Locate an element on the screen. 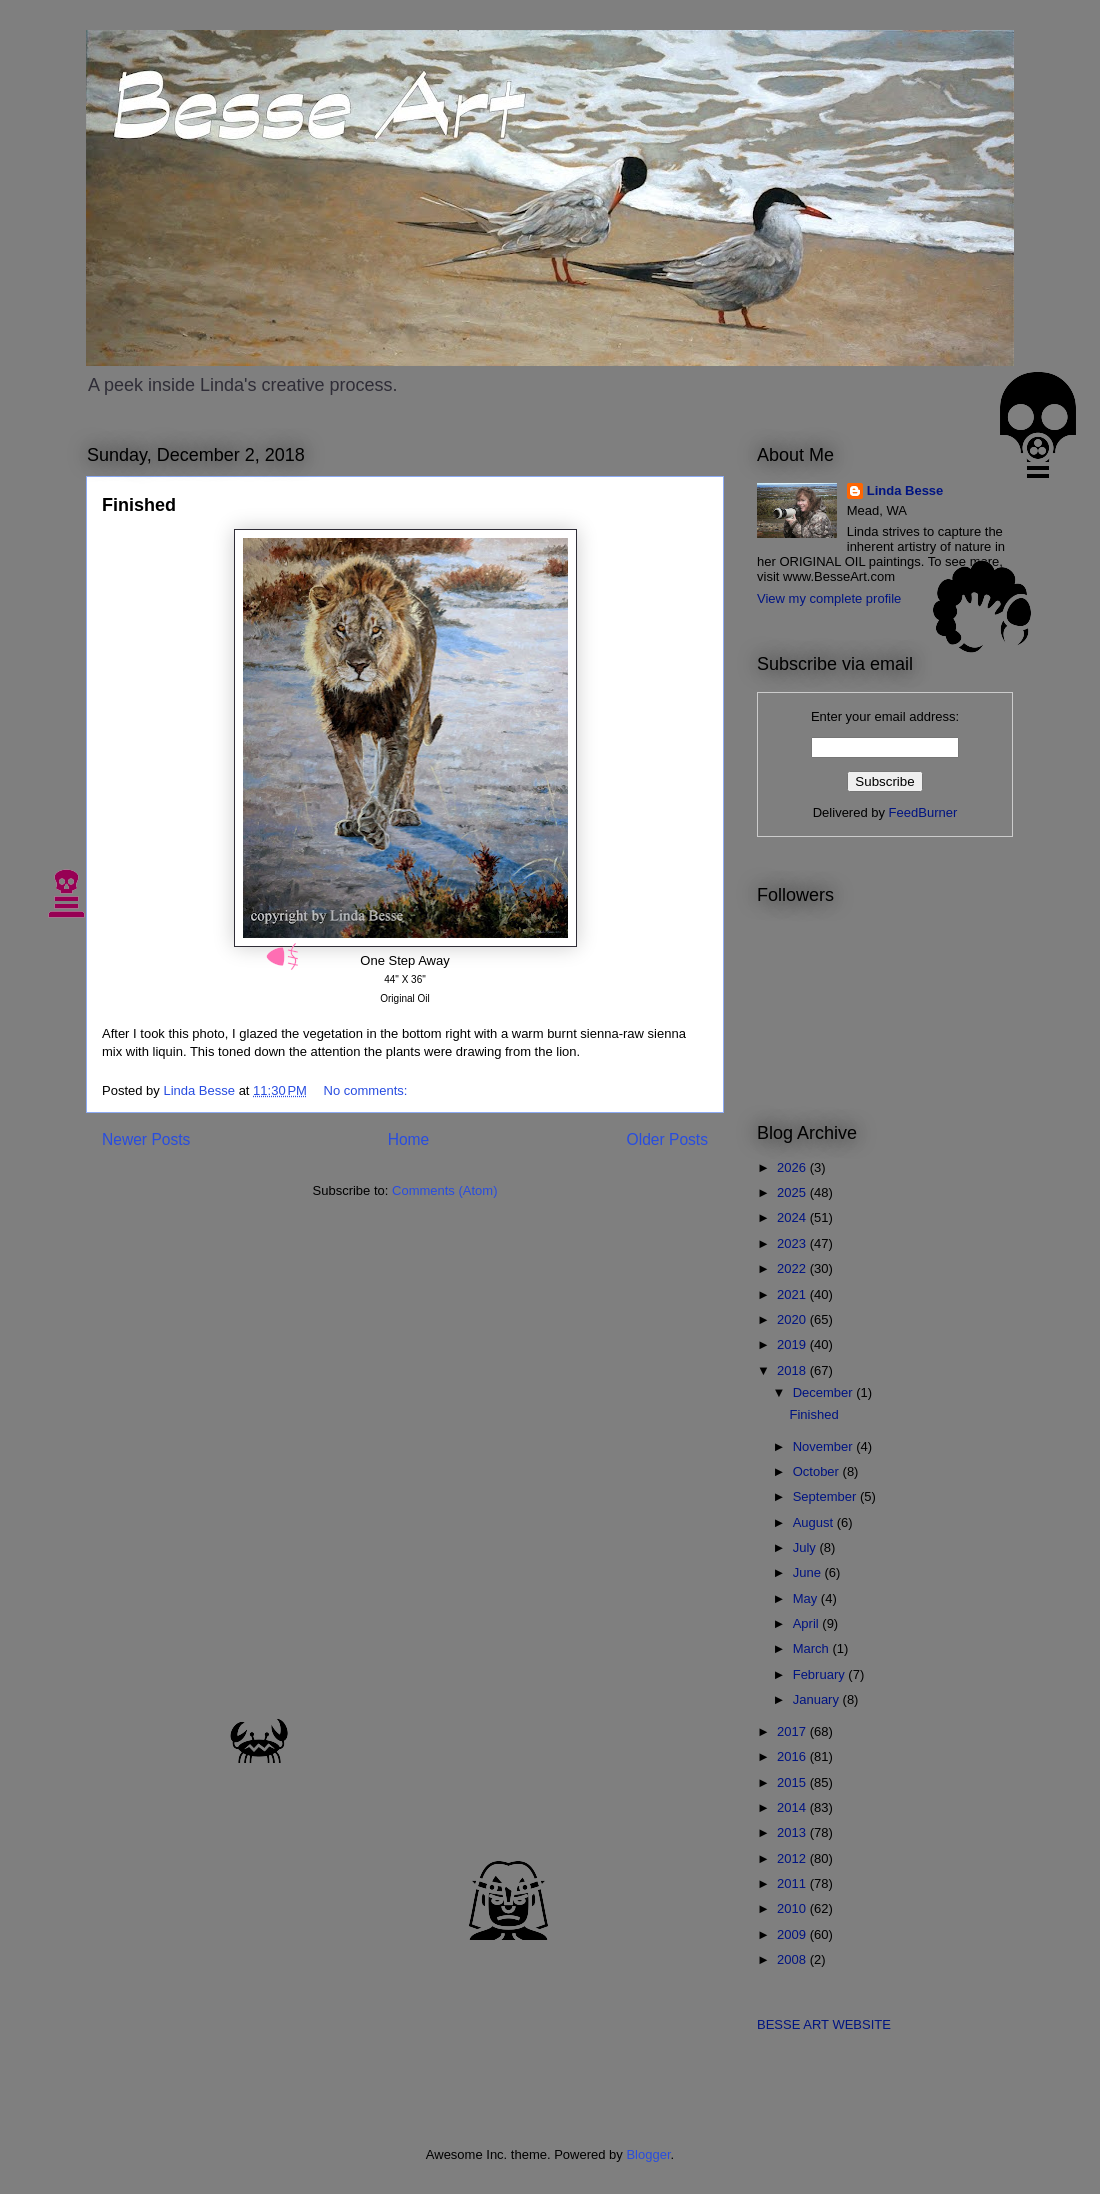  indicates pest infestation or decay status is located at coordinates (981, 609).